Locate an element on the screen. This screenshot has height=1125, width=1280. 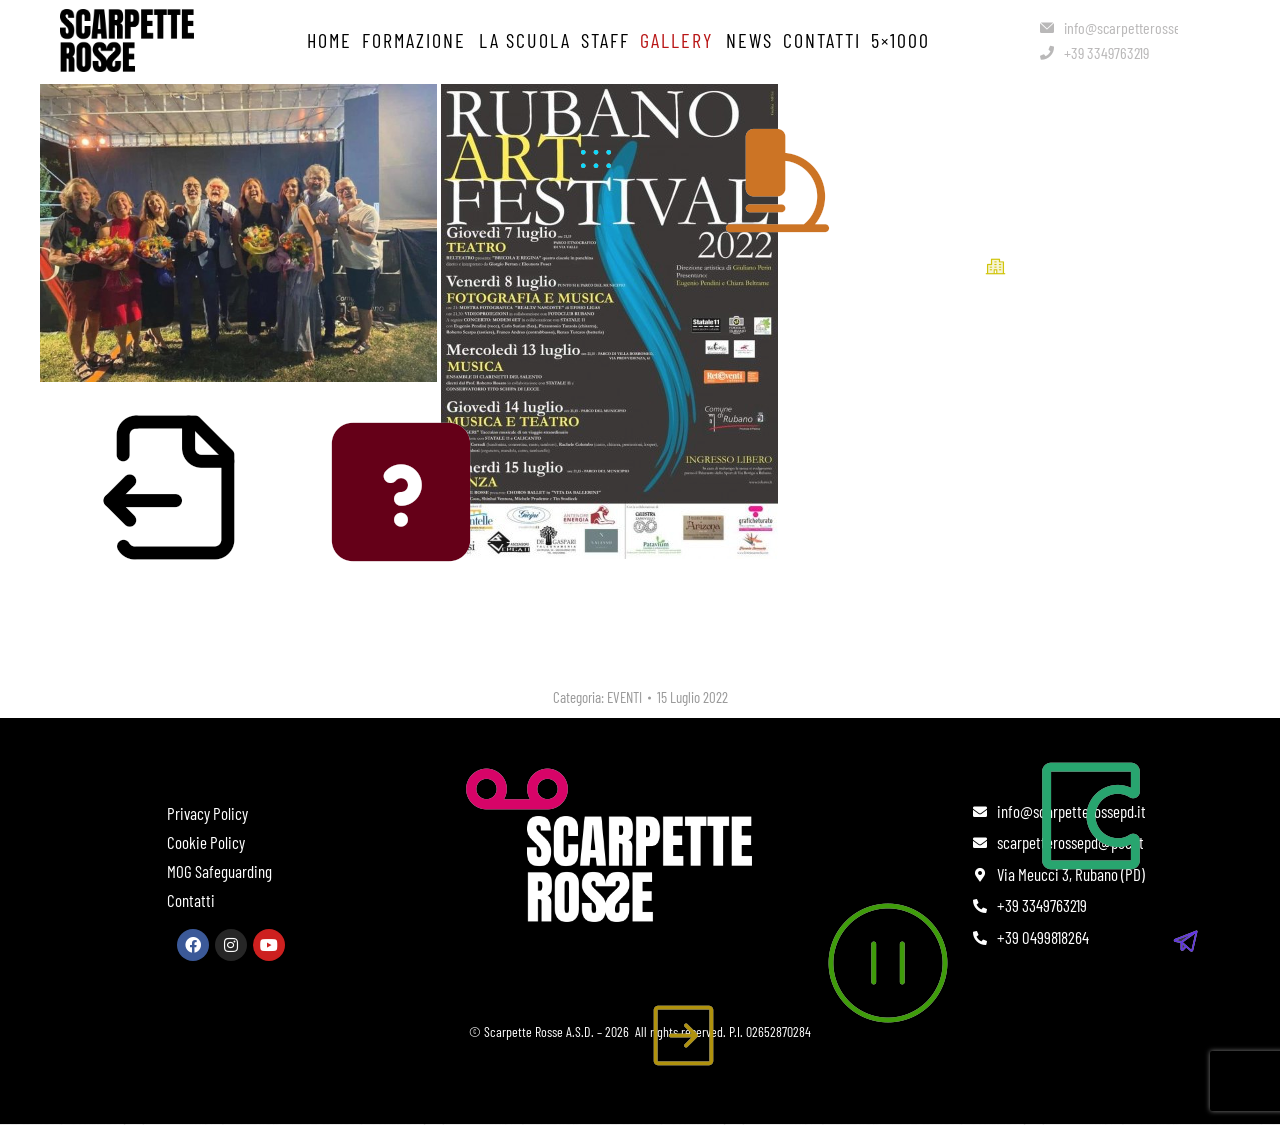
export file to another location is located at coordinates (175, 487).